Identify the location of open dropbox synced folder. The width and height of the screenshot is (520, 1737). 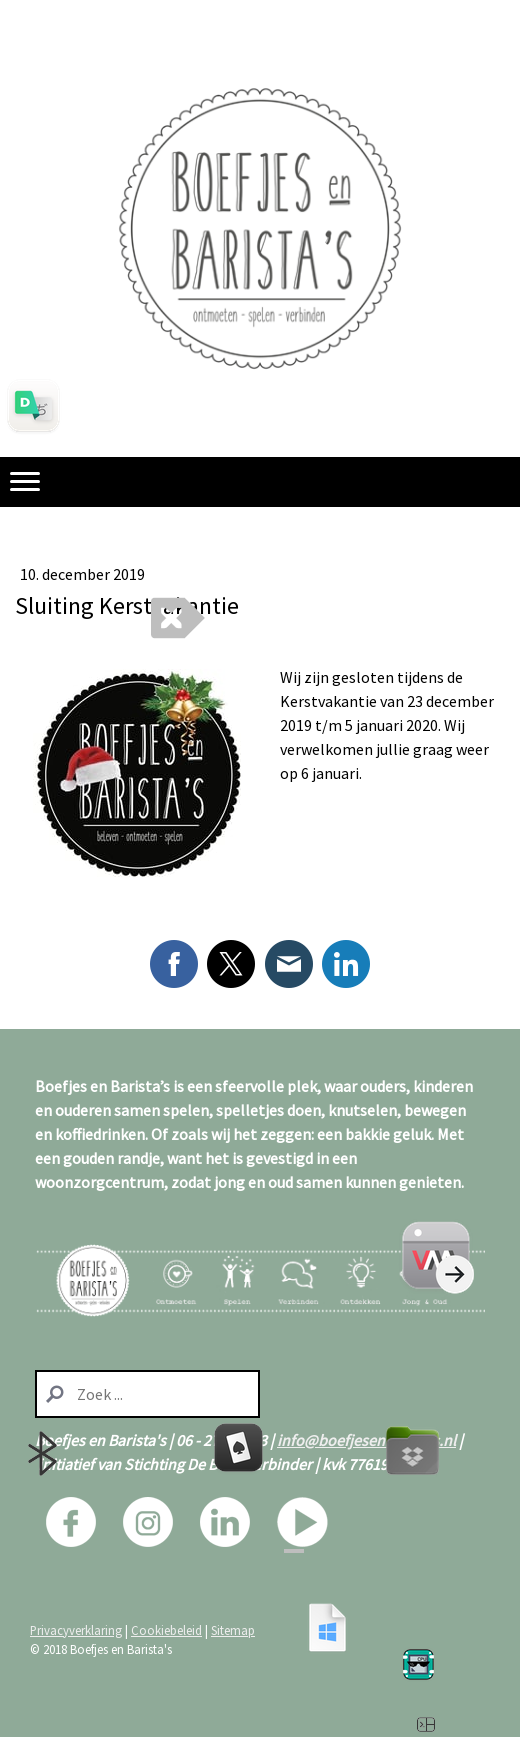
(412, 1450).